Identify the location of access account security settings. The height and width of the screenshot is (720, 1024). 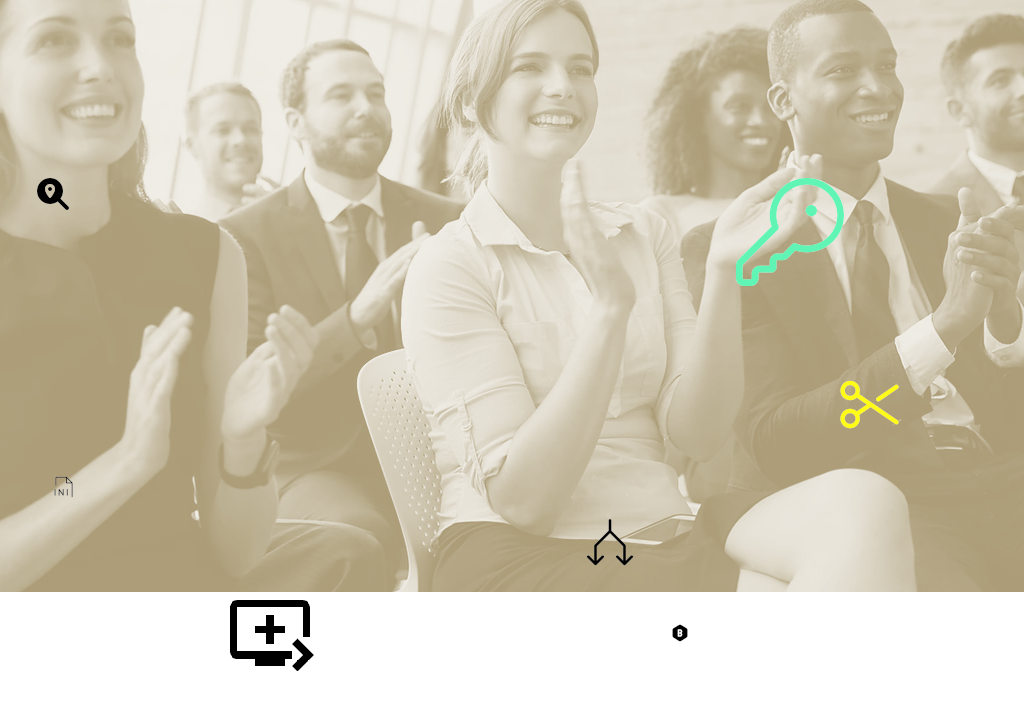
(790, 232).